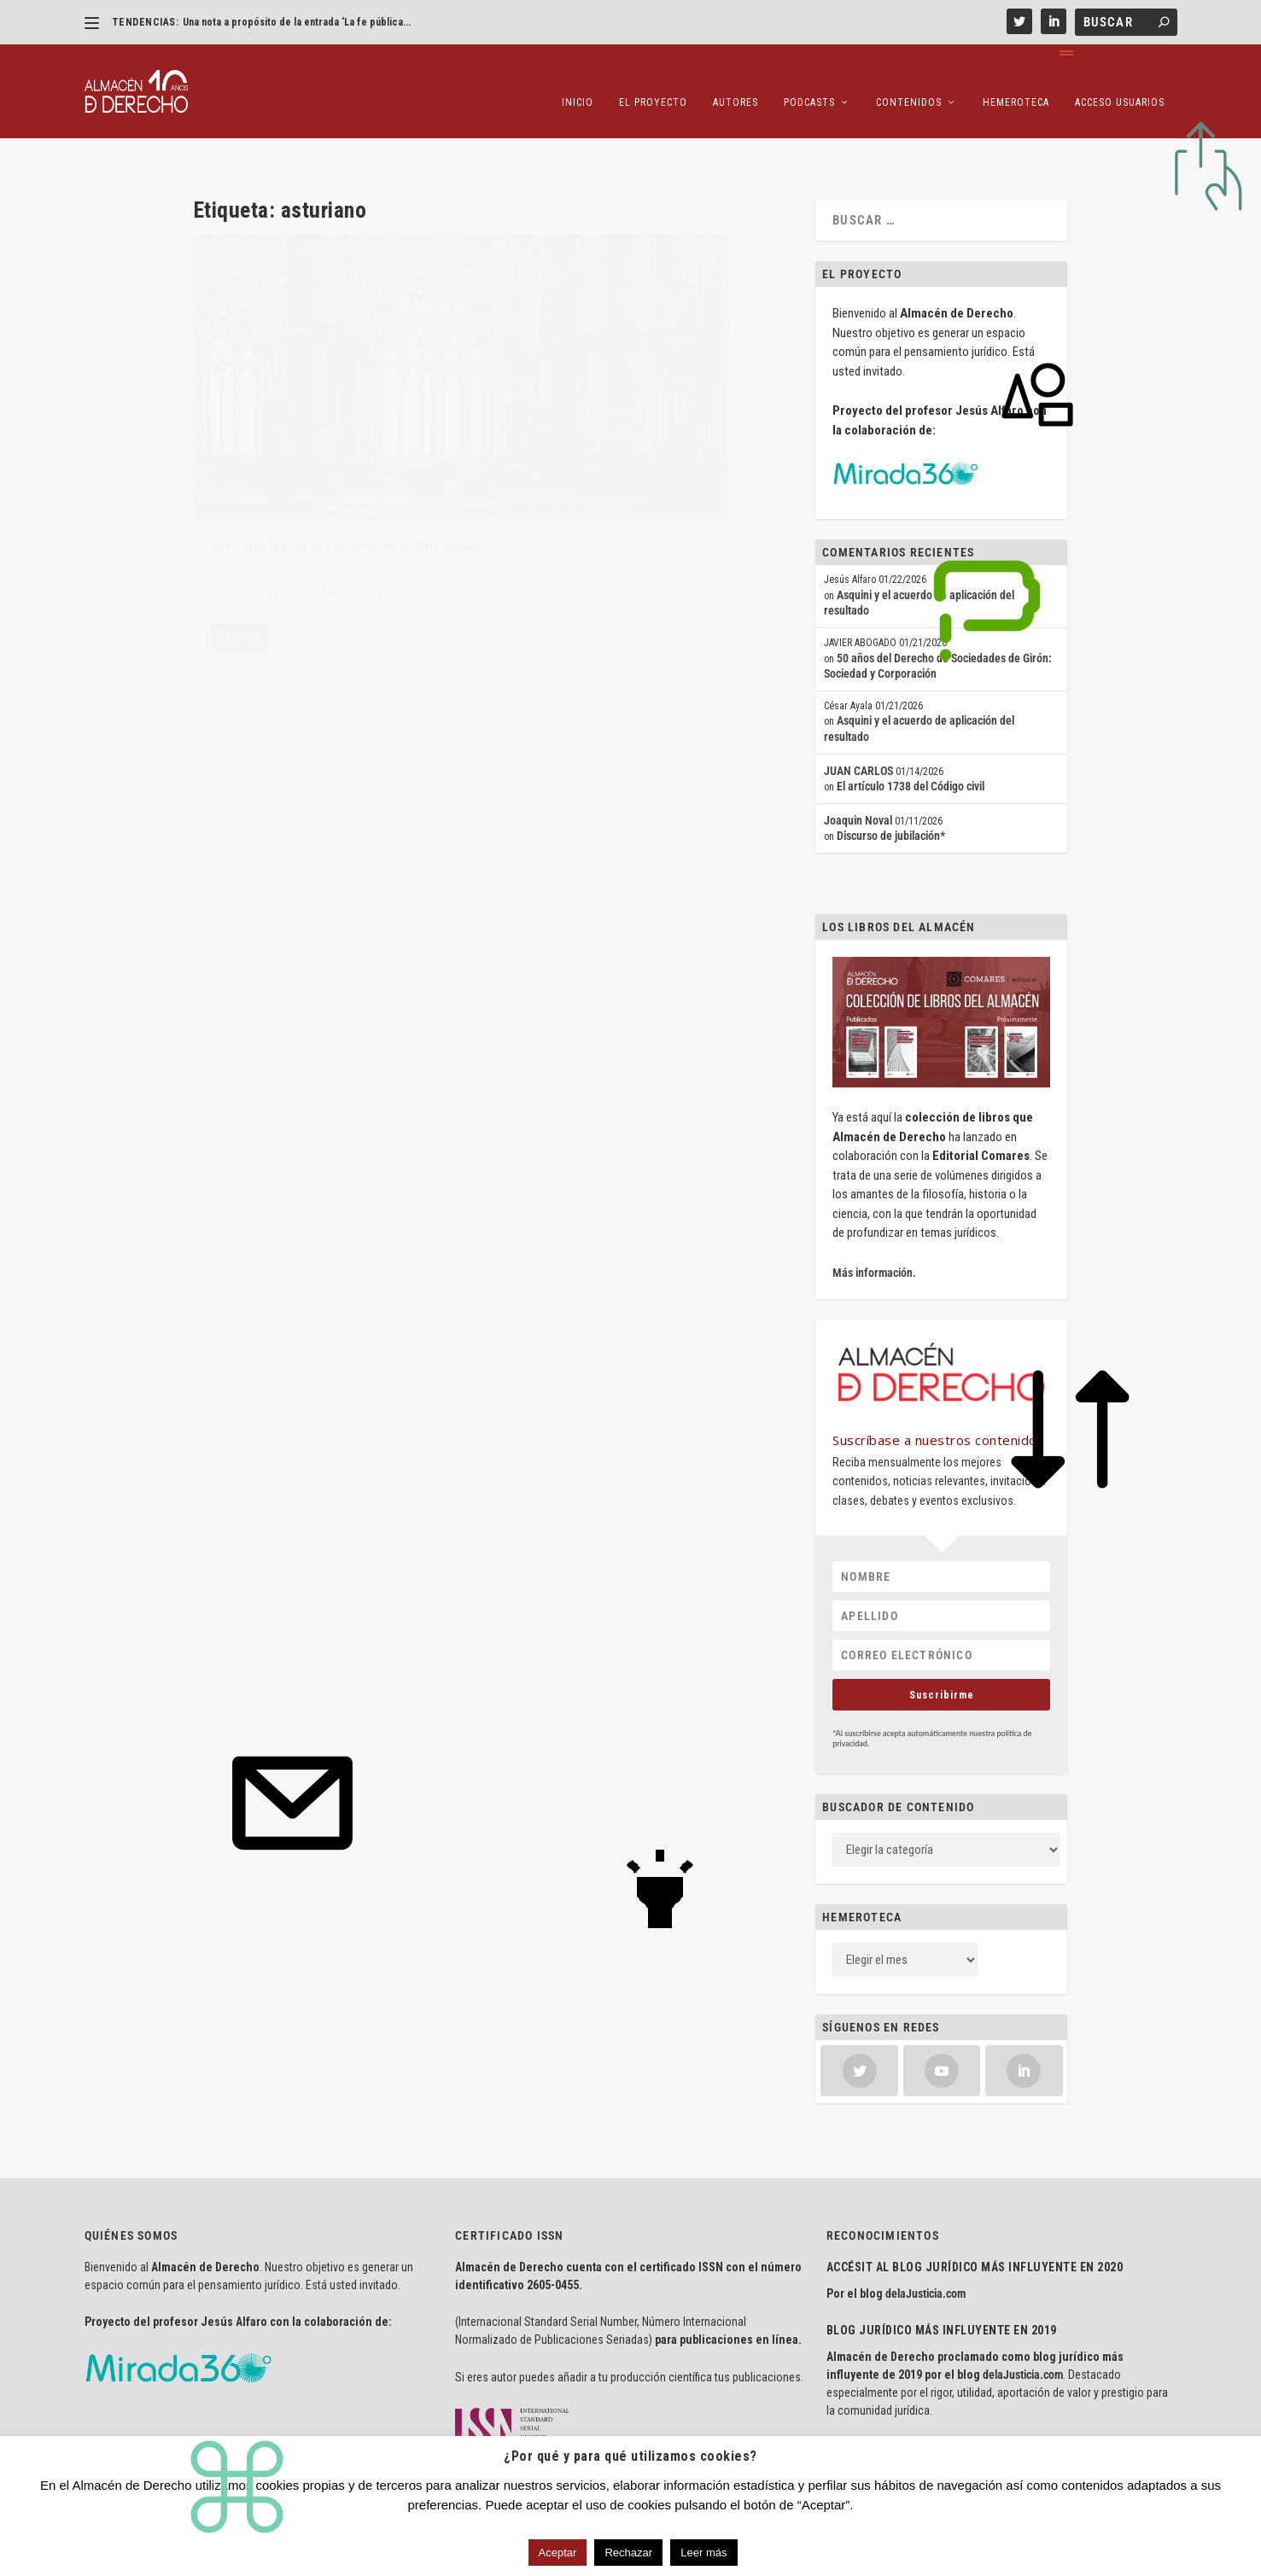  Describe the element at coordinates (1204, 166) in the screenshot. I see `deposit or add funds to your account` at that location.